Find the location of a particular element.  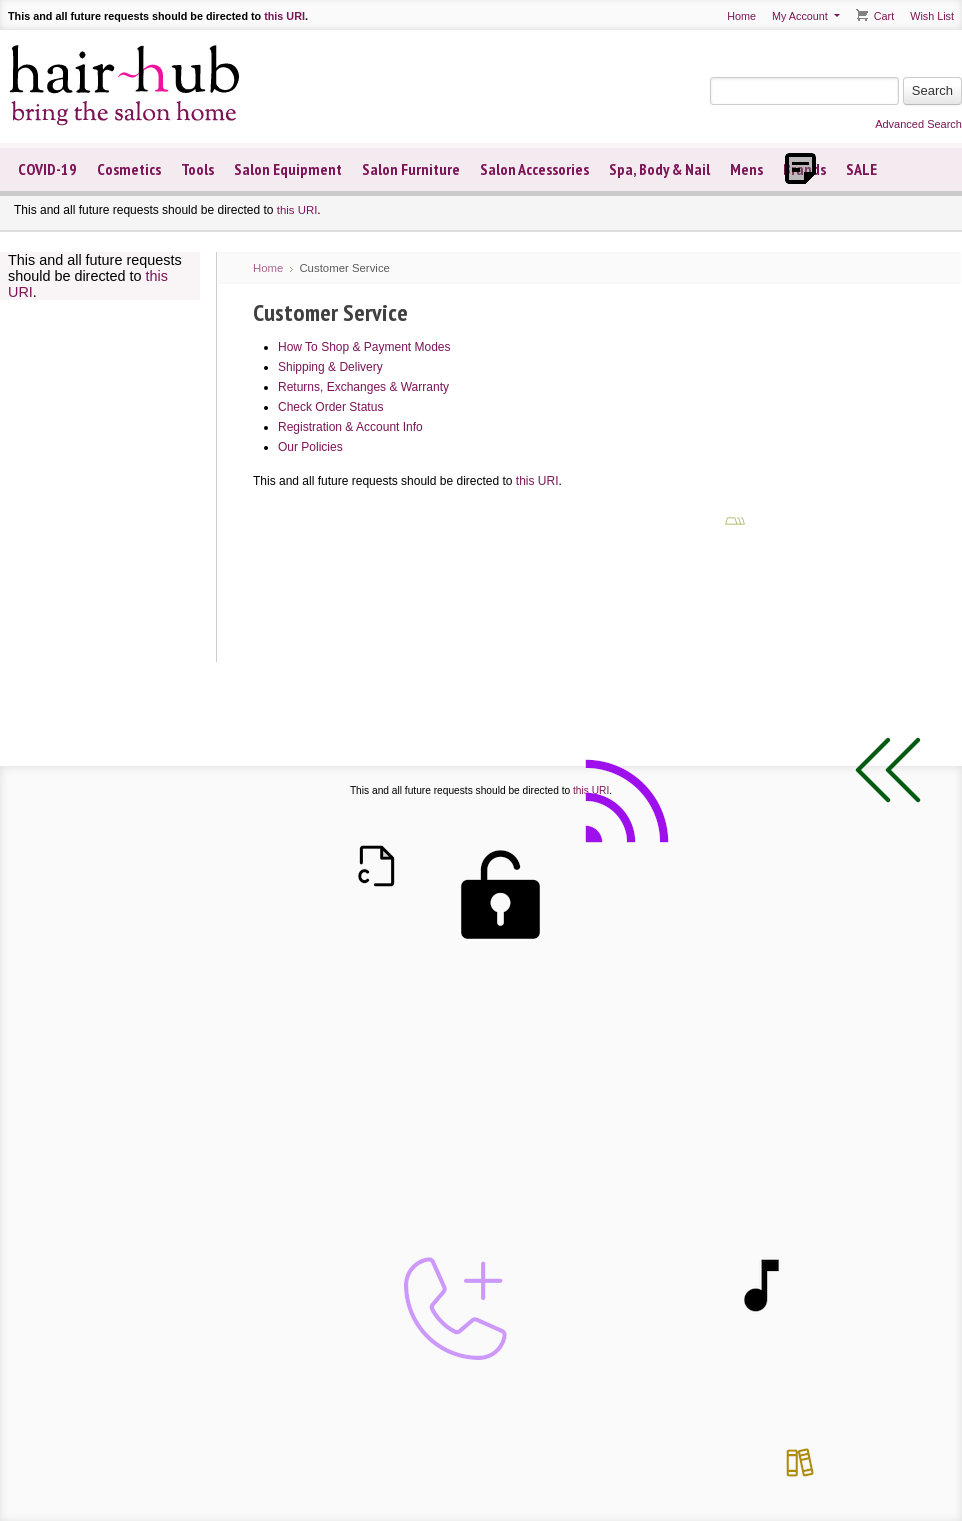

switch between open browser tabs is located at coordinates (735, 521).